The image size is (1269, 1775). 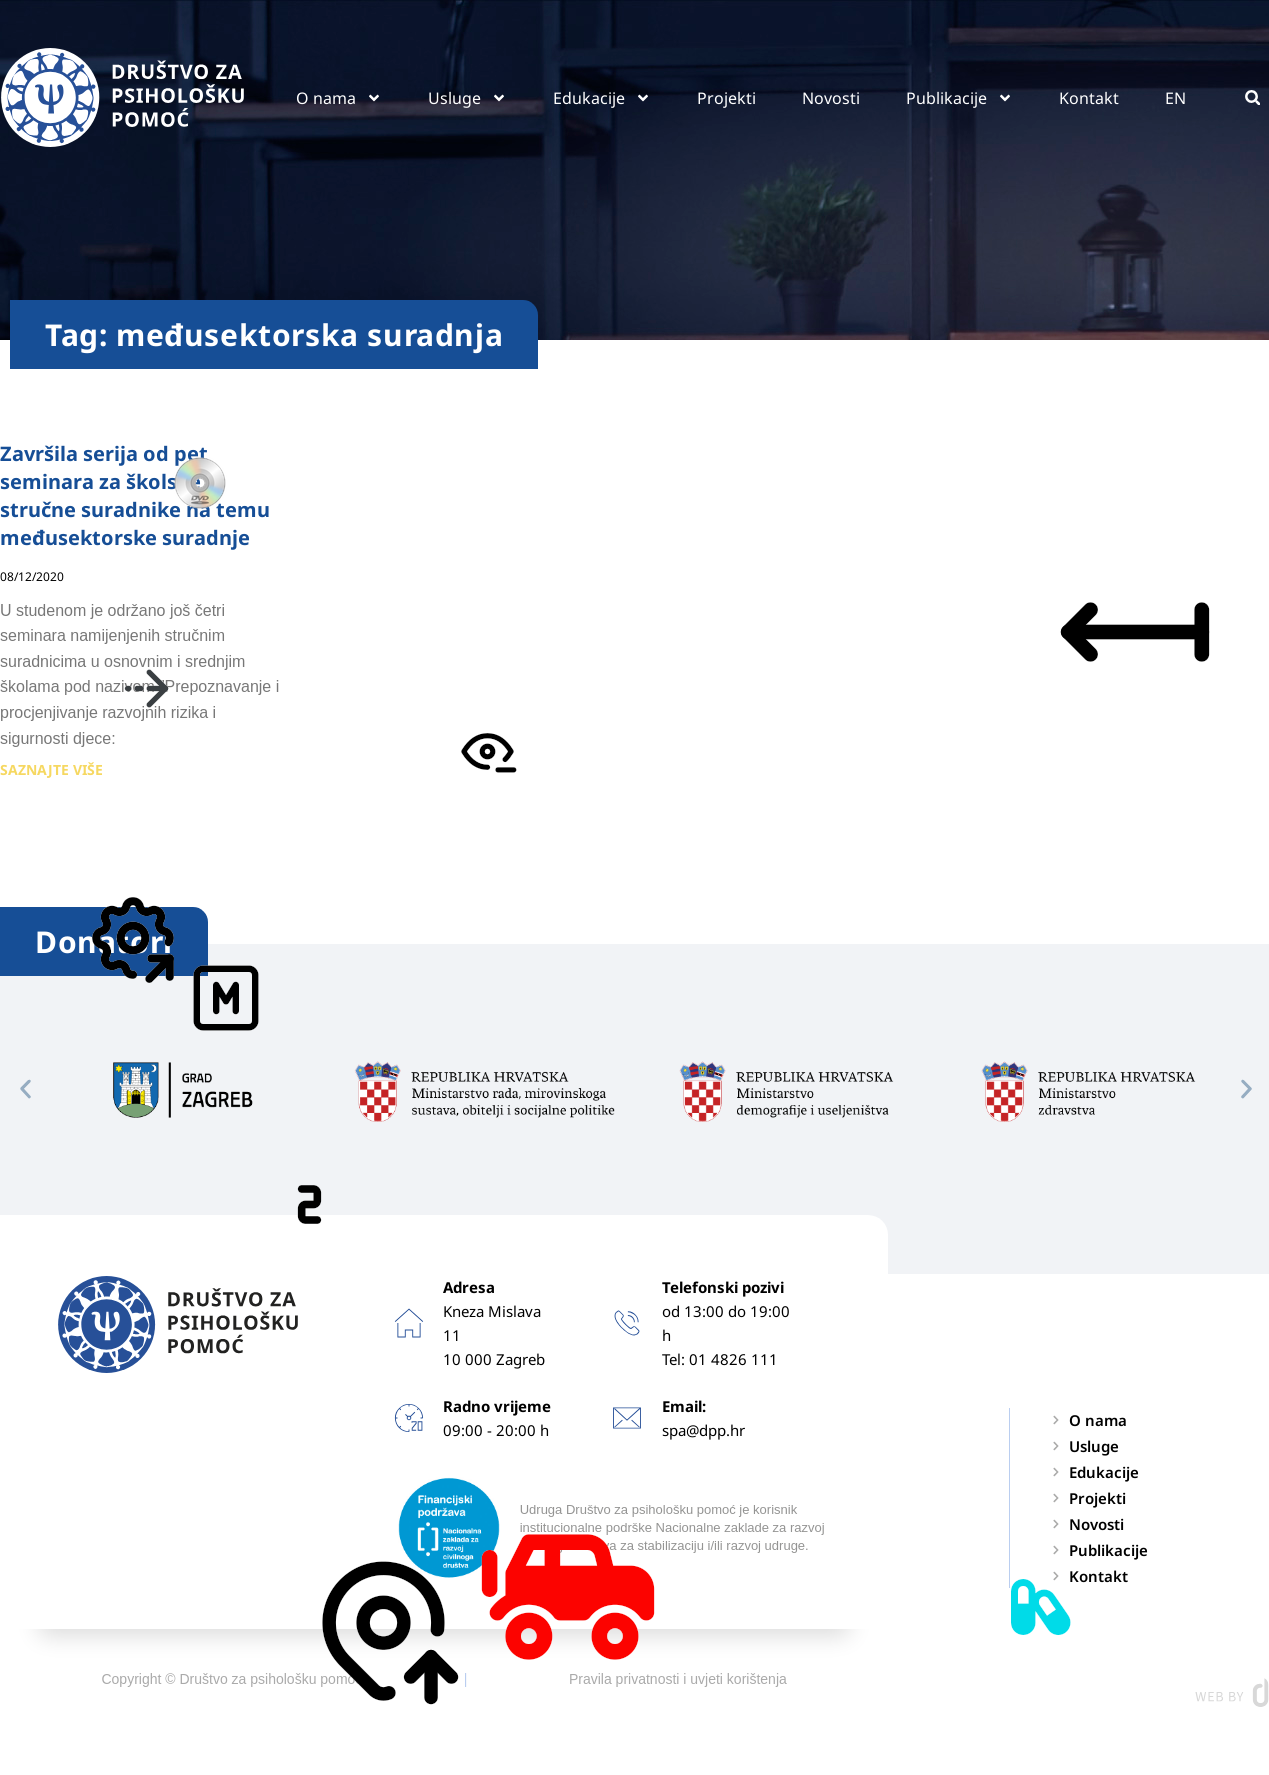 What do you see at coordinates (383, 1629) in the screenshot?
I see `move a location pin upward on the map` at bounding box center [383, 1629].